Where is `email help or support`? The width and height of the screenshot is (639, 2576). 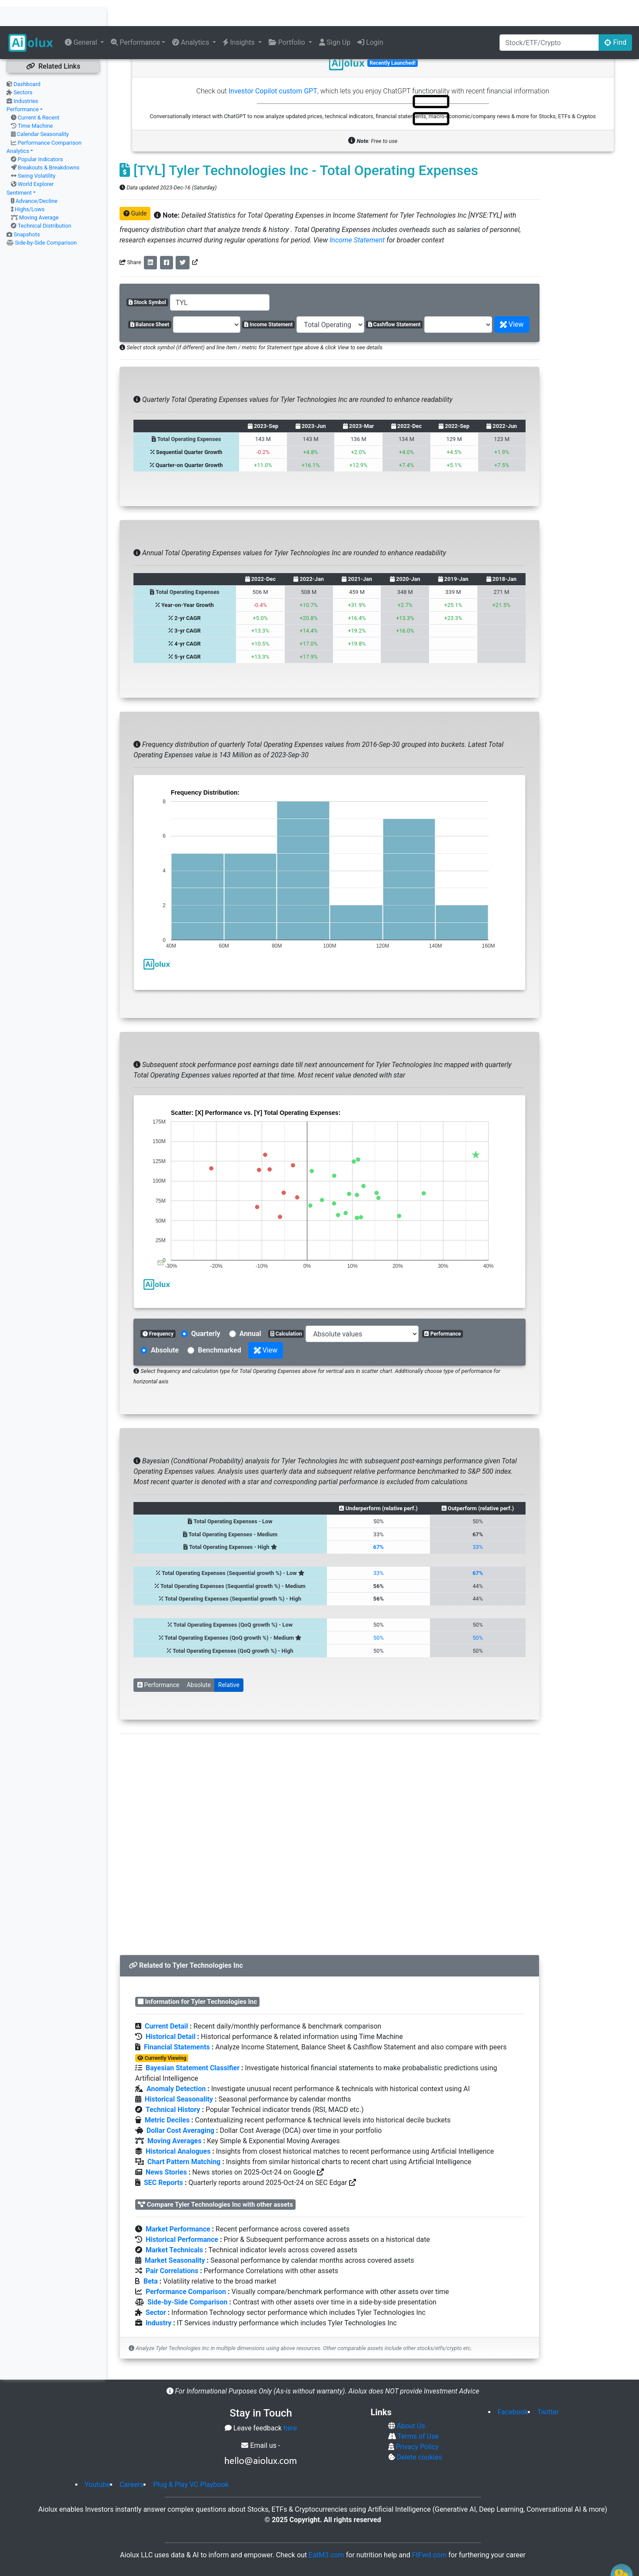
email help or support is located at coordinates (160, 1263).